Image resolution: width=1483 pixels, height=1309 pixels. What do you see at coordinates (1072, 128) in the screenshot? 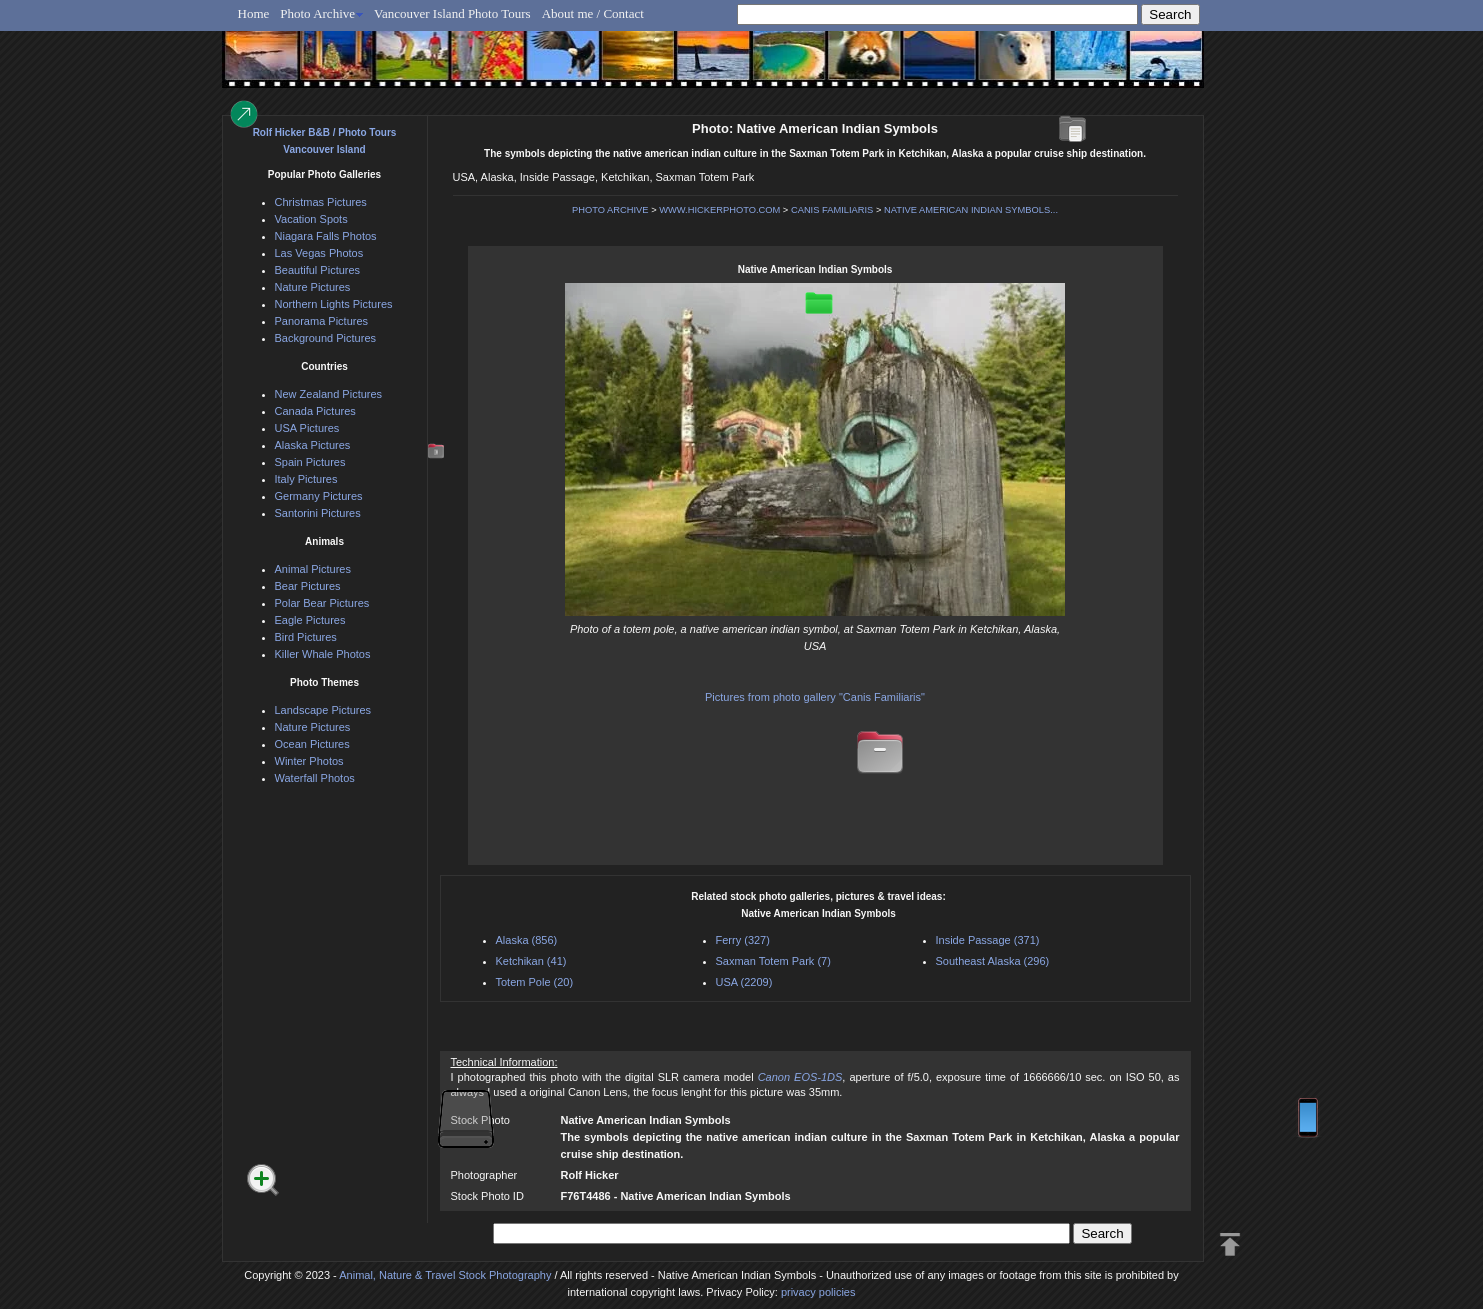
I see `open a file from your computer` at bounding box center [1072, 128].